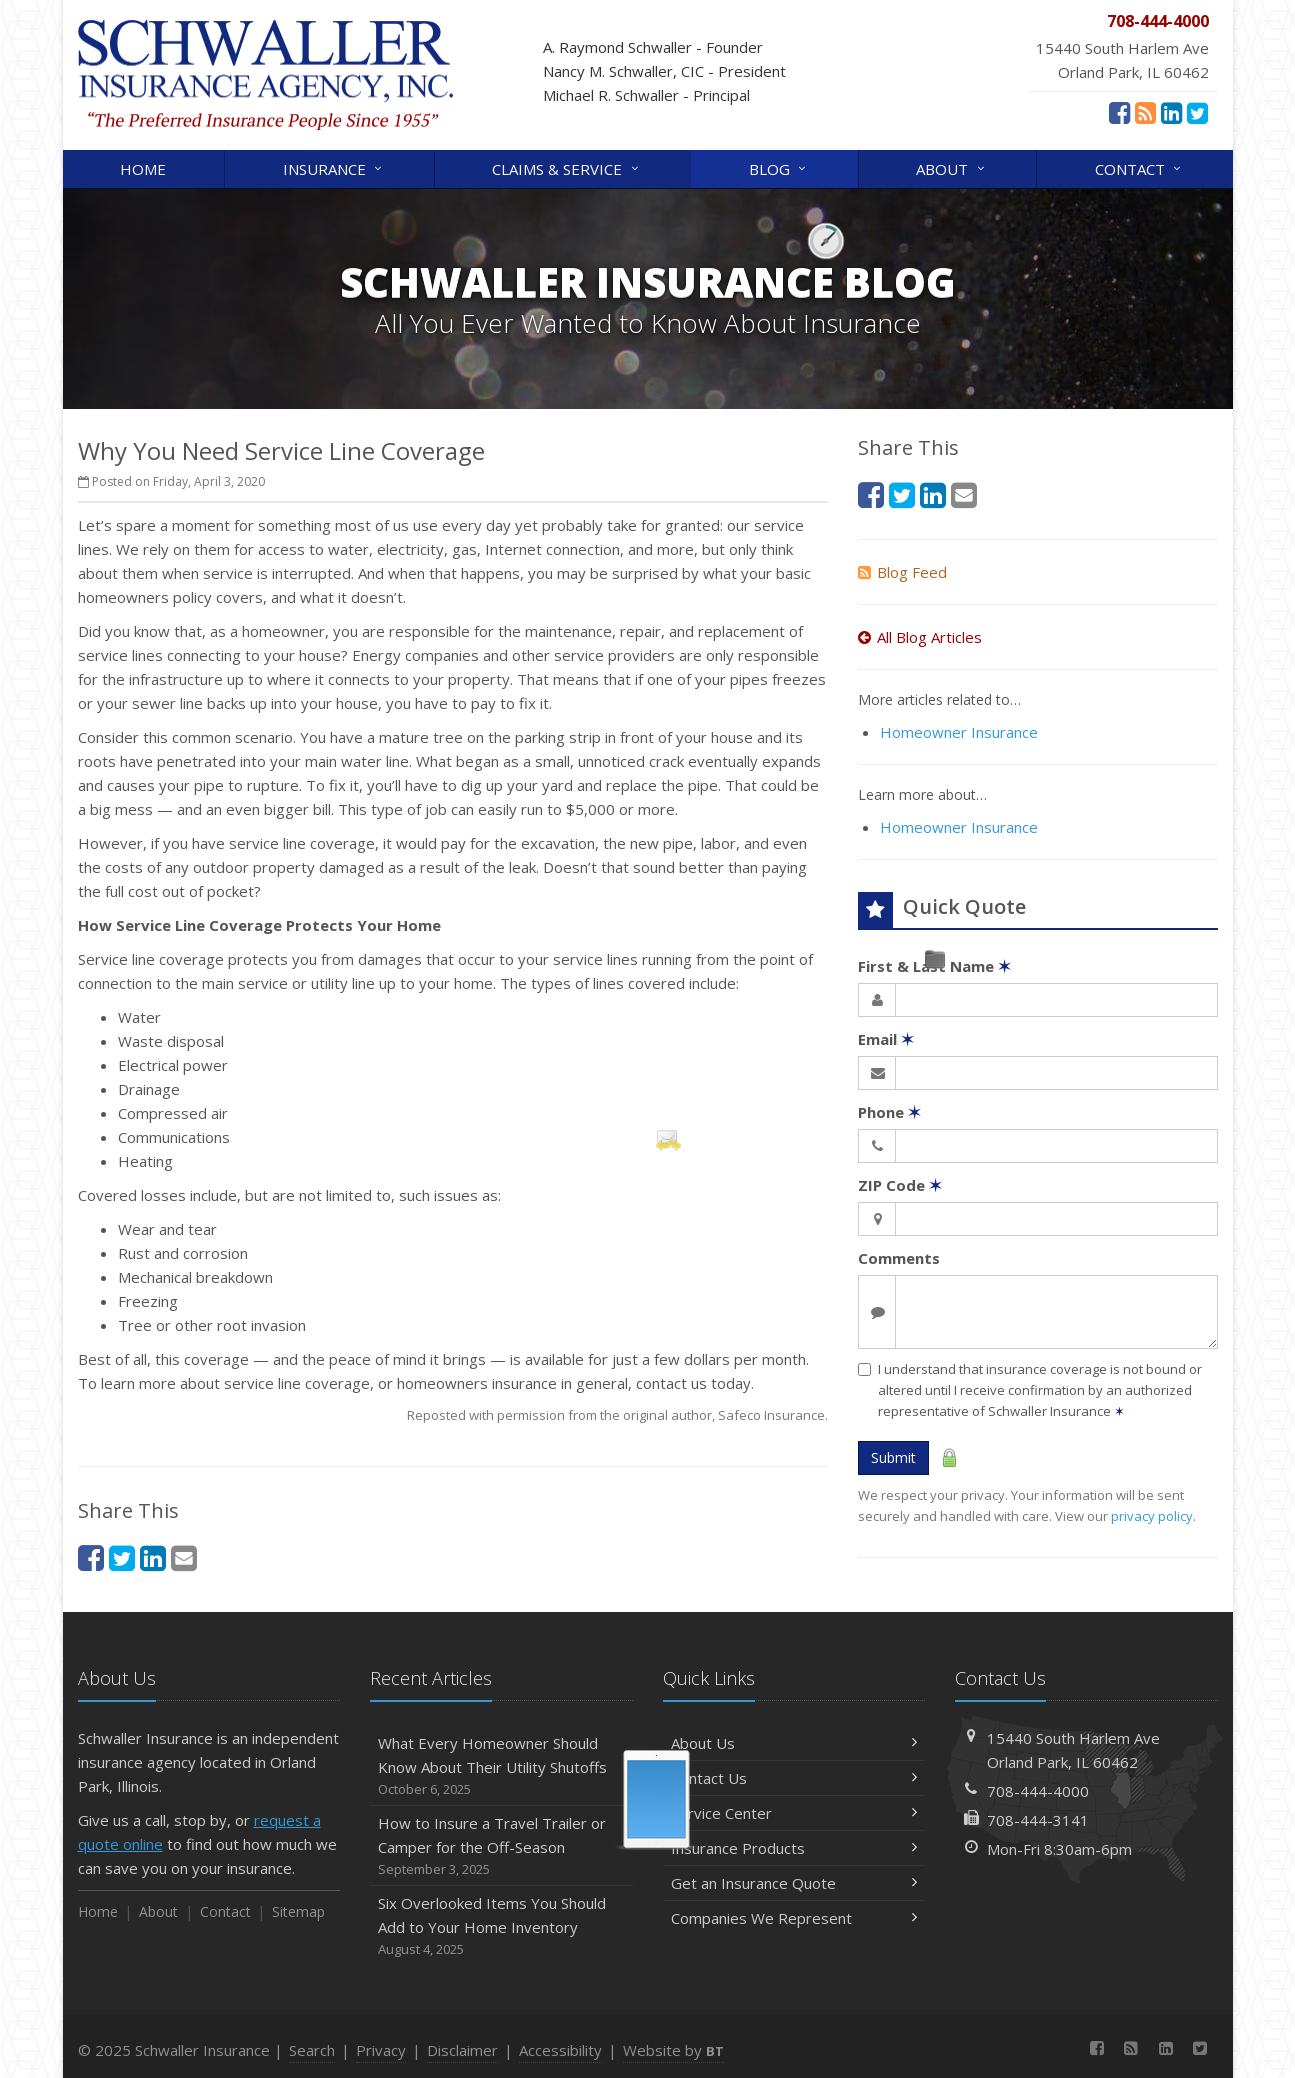 This screenshot has width=1295, height=2078. What do you see at coordinates (668, 1138) in the screenshot?
I see `reply to all recipients of an email` at bounding box center [668, 1138].